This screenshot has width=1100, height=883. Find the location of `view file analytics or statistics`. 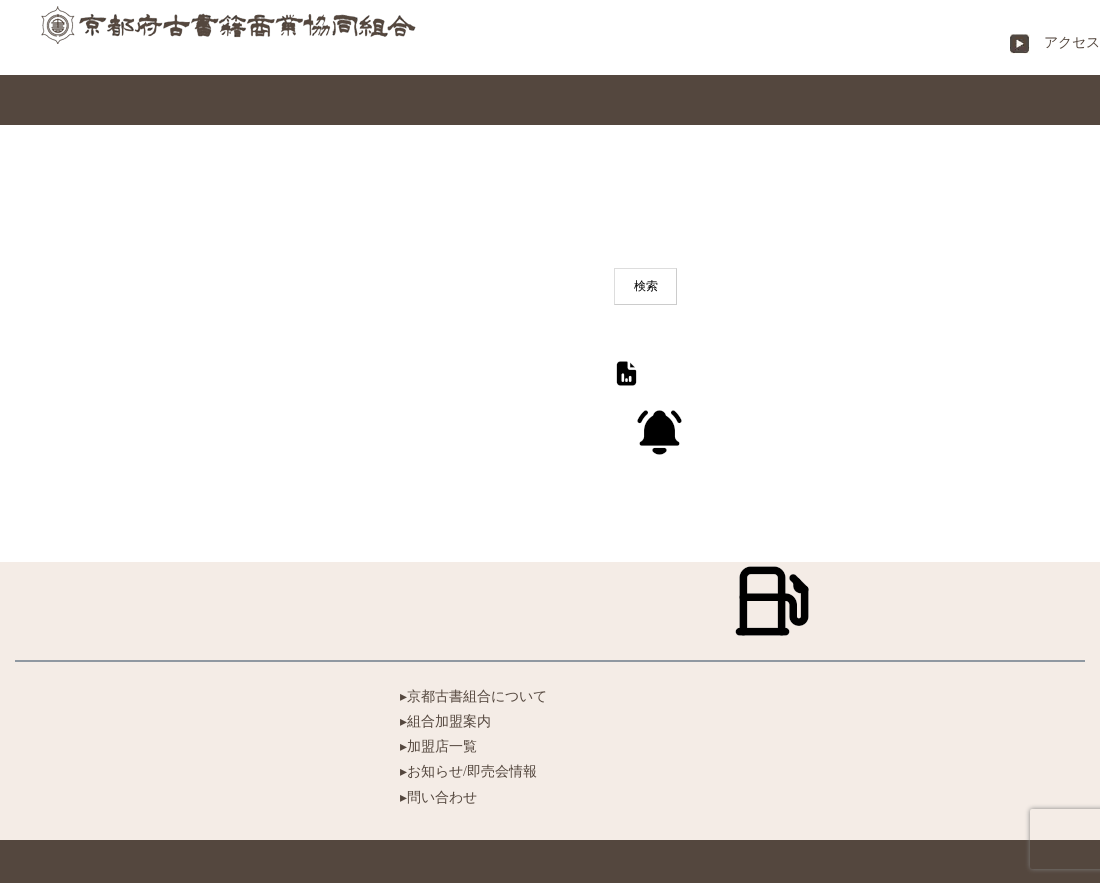

view file analytics or statistics is located at coordinates (626, 373).